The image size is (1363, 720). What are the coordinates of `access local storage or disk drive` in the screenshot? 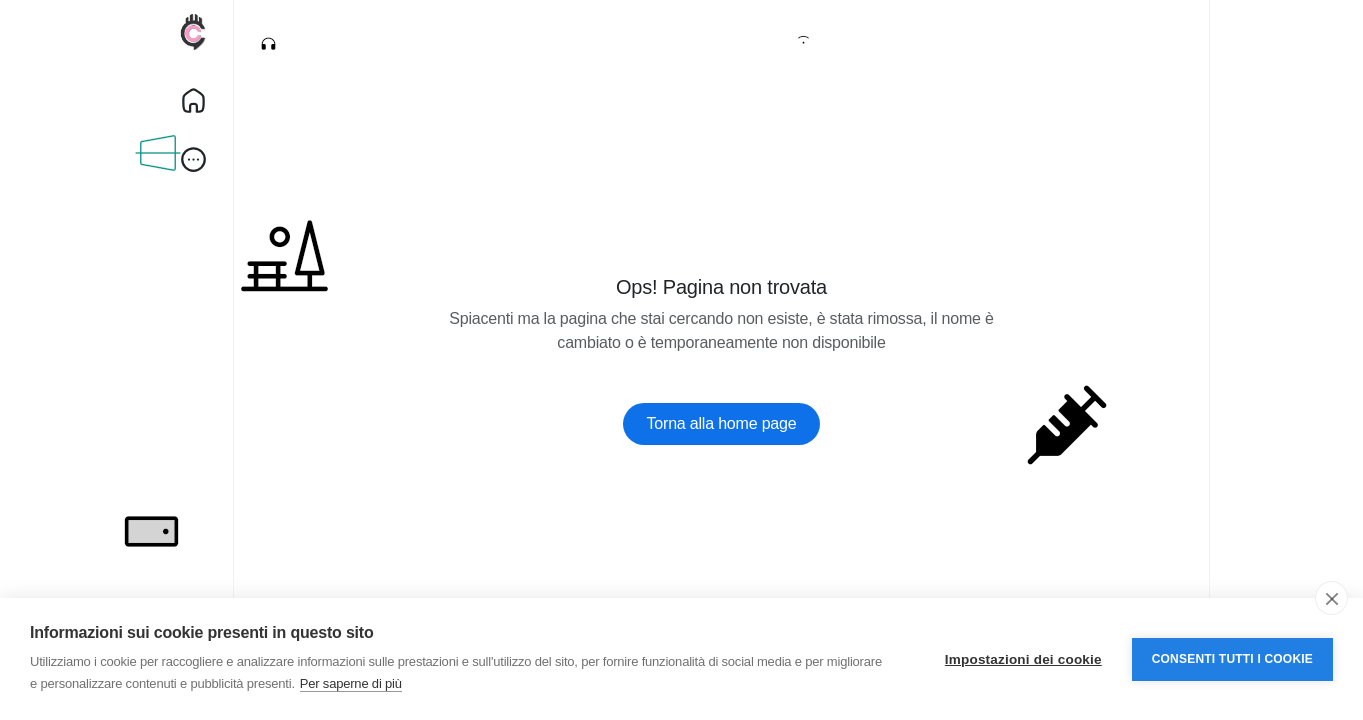 It's located at (151, 531).